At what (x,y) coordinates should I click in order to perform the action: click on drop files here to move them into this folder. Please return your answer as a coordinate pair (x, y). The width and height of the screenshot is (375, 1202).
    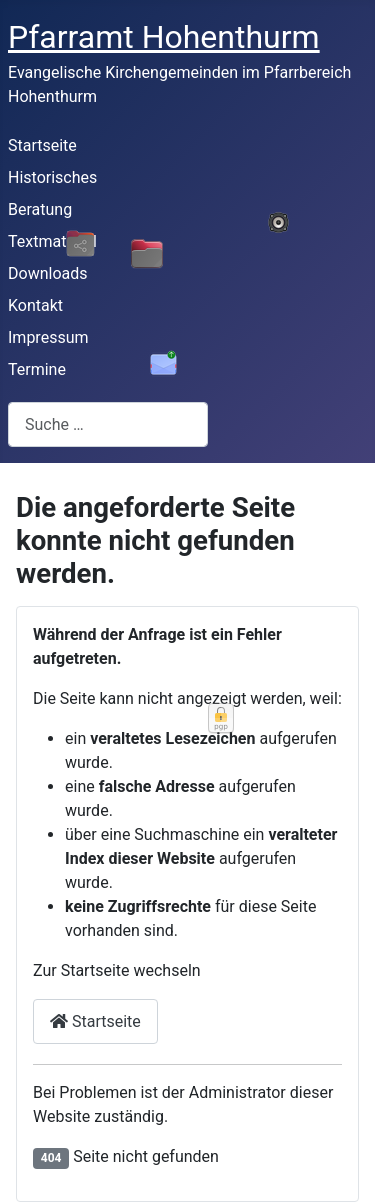
    Looking at the image, I should click on (147, 253).